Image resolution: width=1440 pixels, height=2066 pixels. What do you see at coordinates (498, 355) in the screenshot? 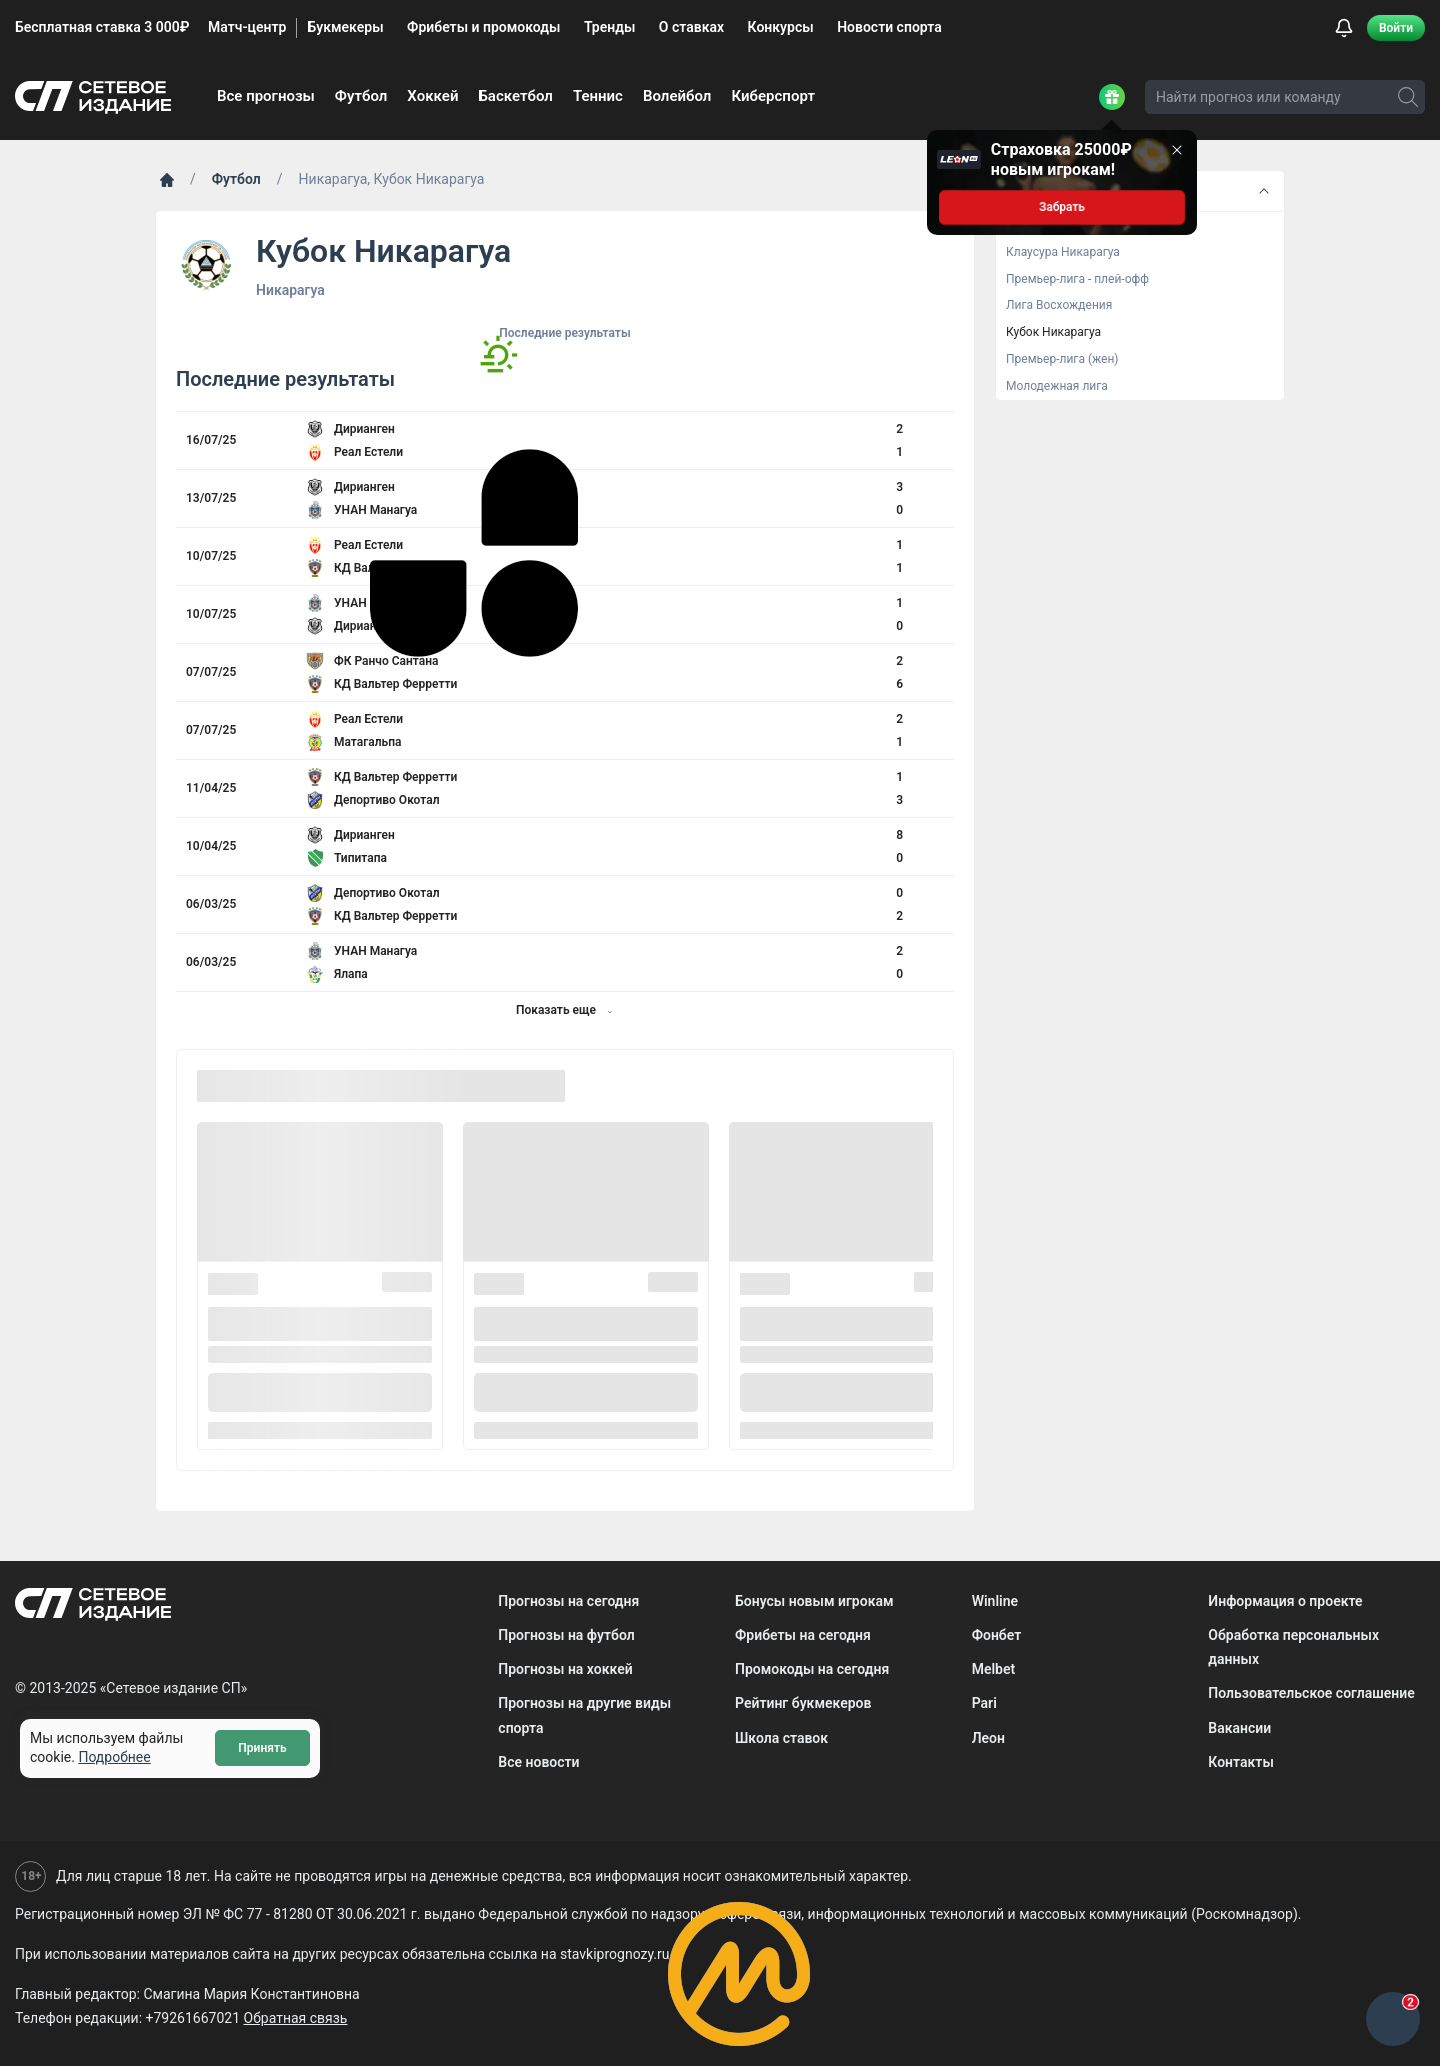
I see `indicates foggy or hazy weather conditions` at bounding box center [498, 355].